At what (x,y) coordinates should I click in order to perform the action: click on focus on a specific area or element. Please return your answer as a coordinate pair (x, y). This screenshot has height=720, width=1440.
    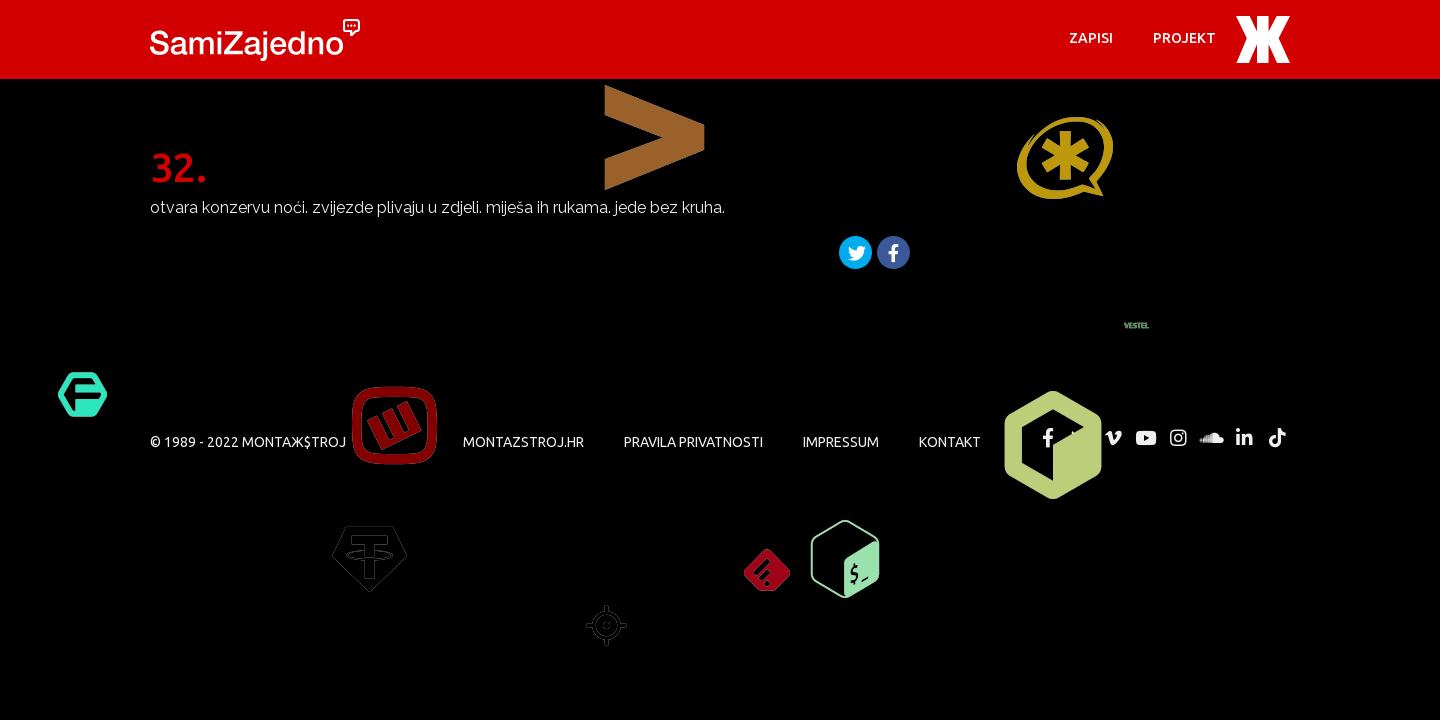
    Looking at the image, I should click on (606, 625).